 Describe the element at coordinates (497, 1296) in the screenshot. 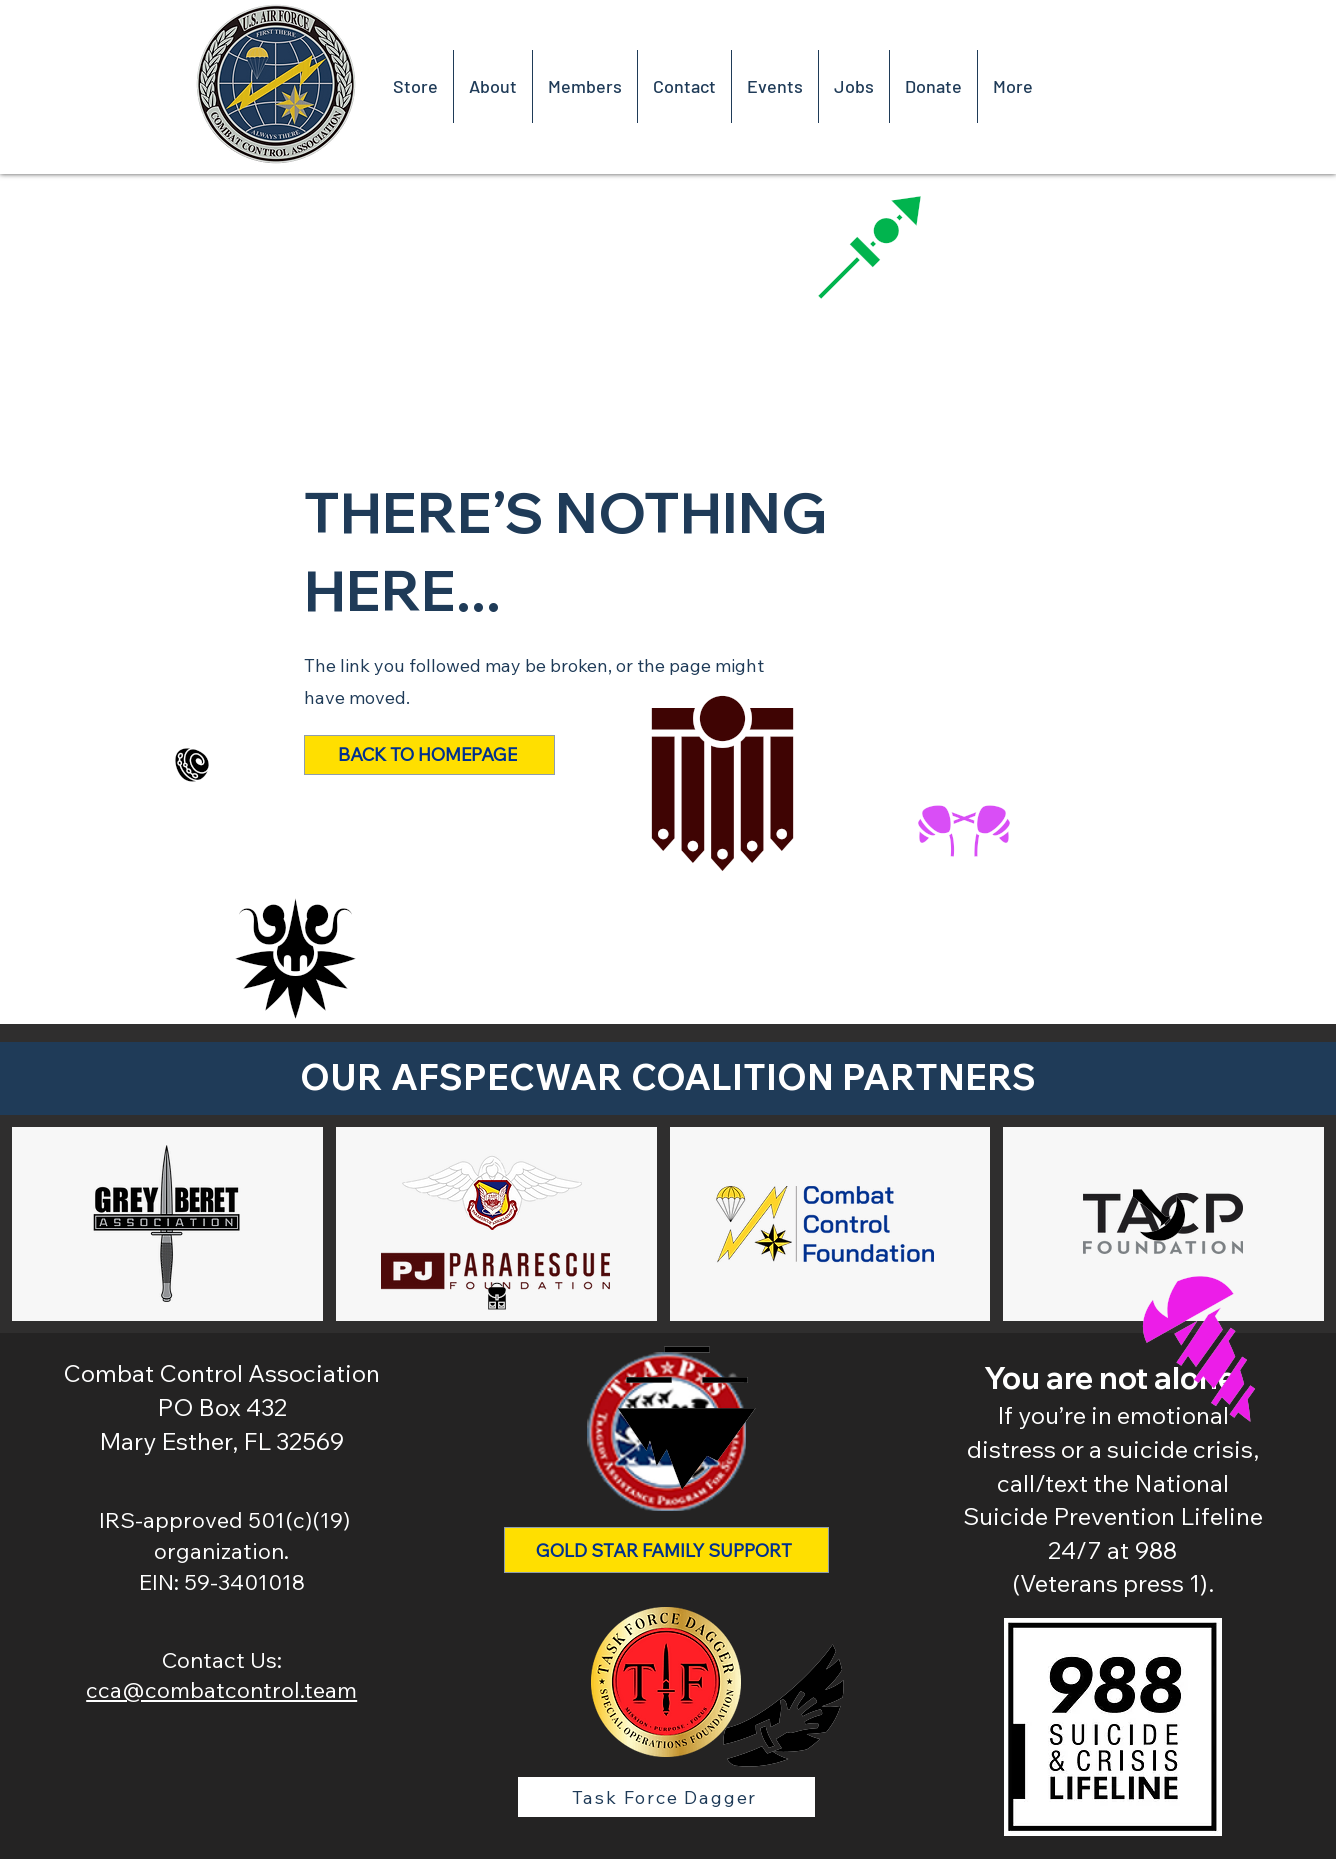

I see `access your inventory or stored items` at that location.